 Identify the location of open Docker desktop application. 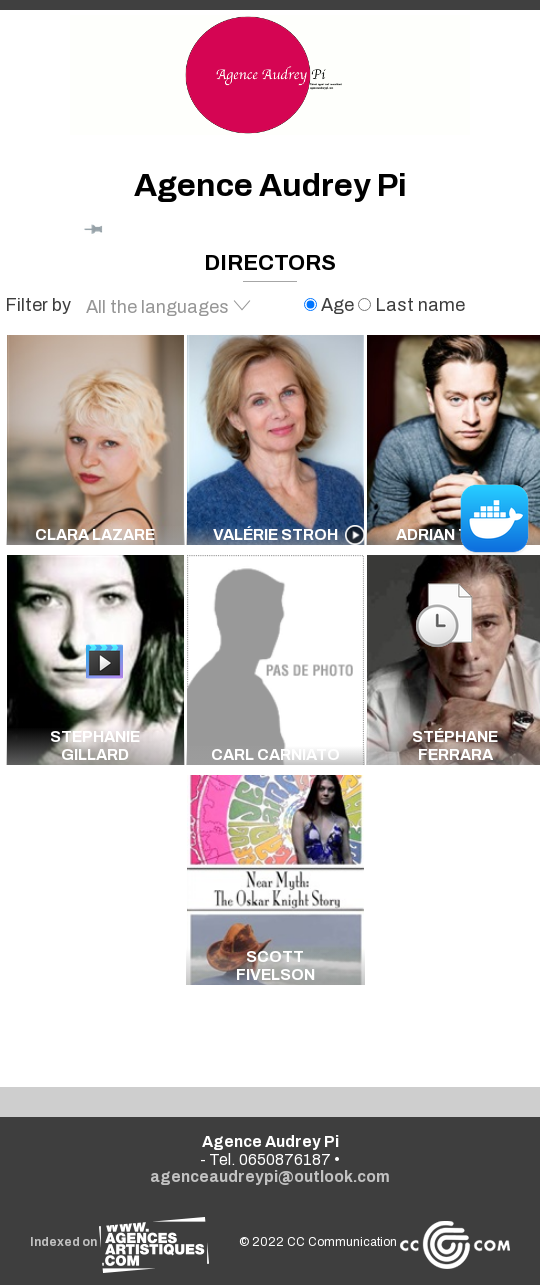
(494, 518).